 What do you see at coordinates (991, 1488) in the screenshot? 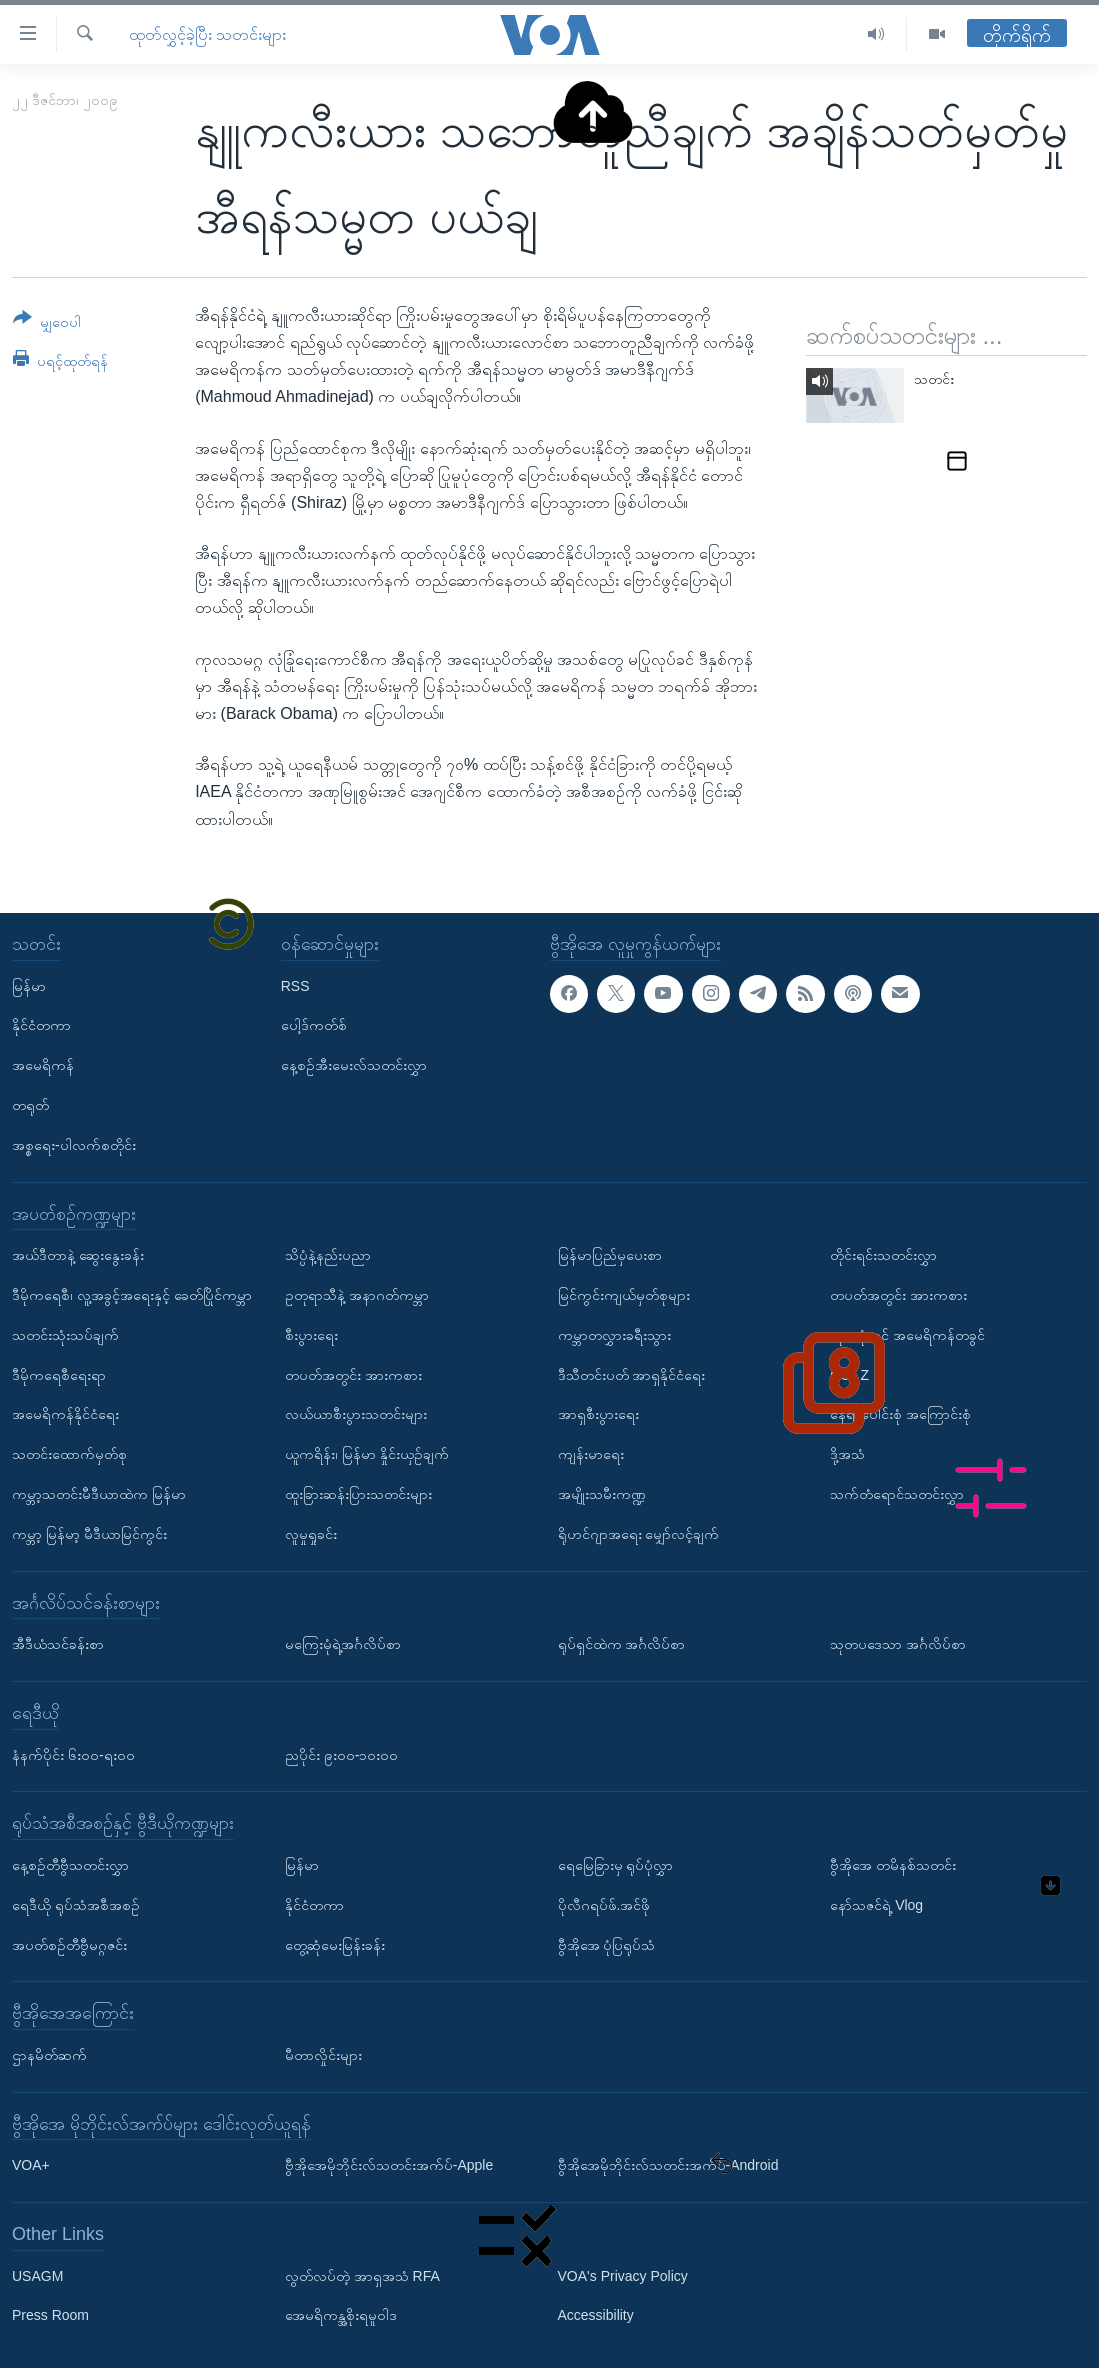
I see `adjust settings or preferences` at bounding box center [991, 1488].